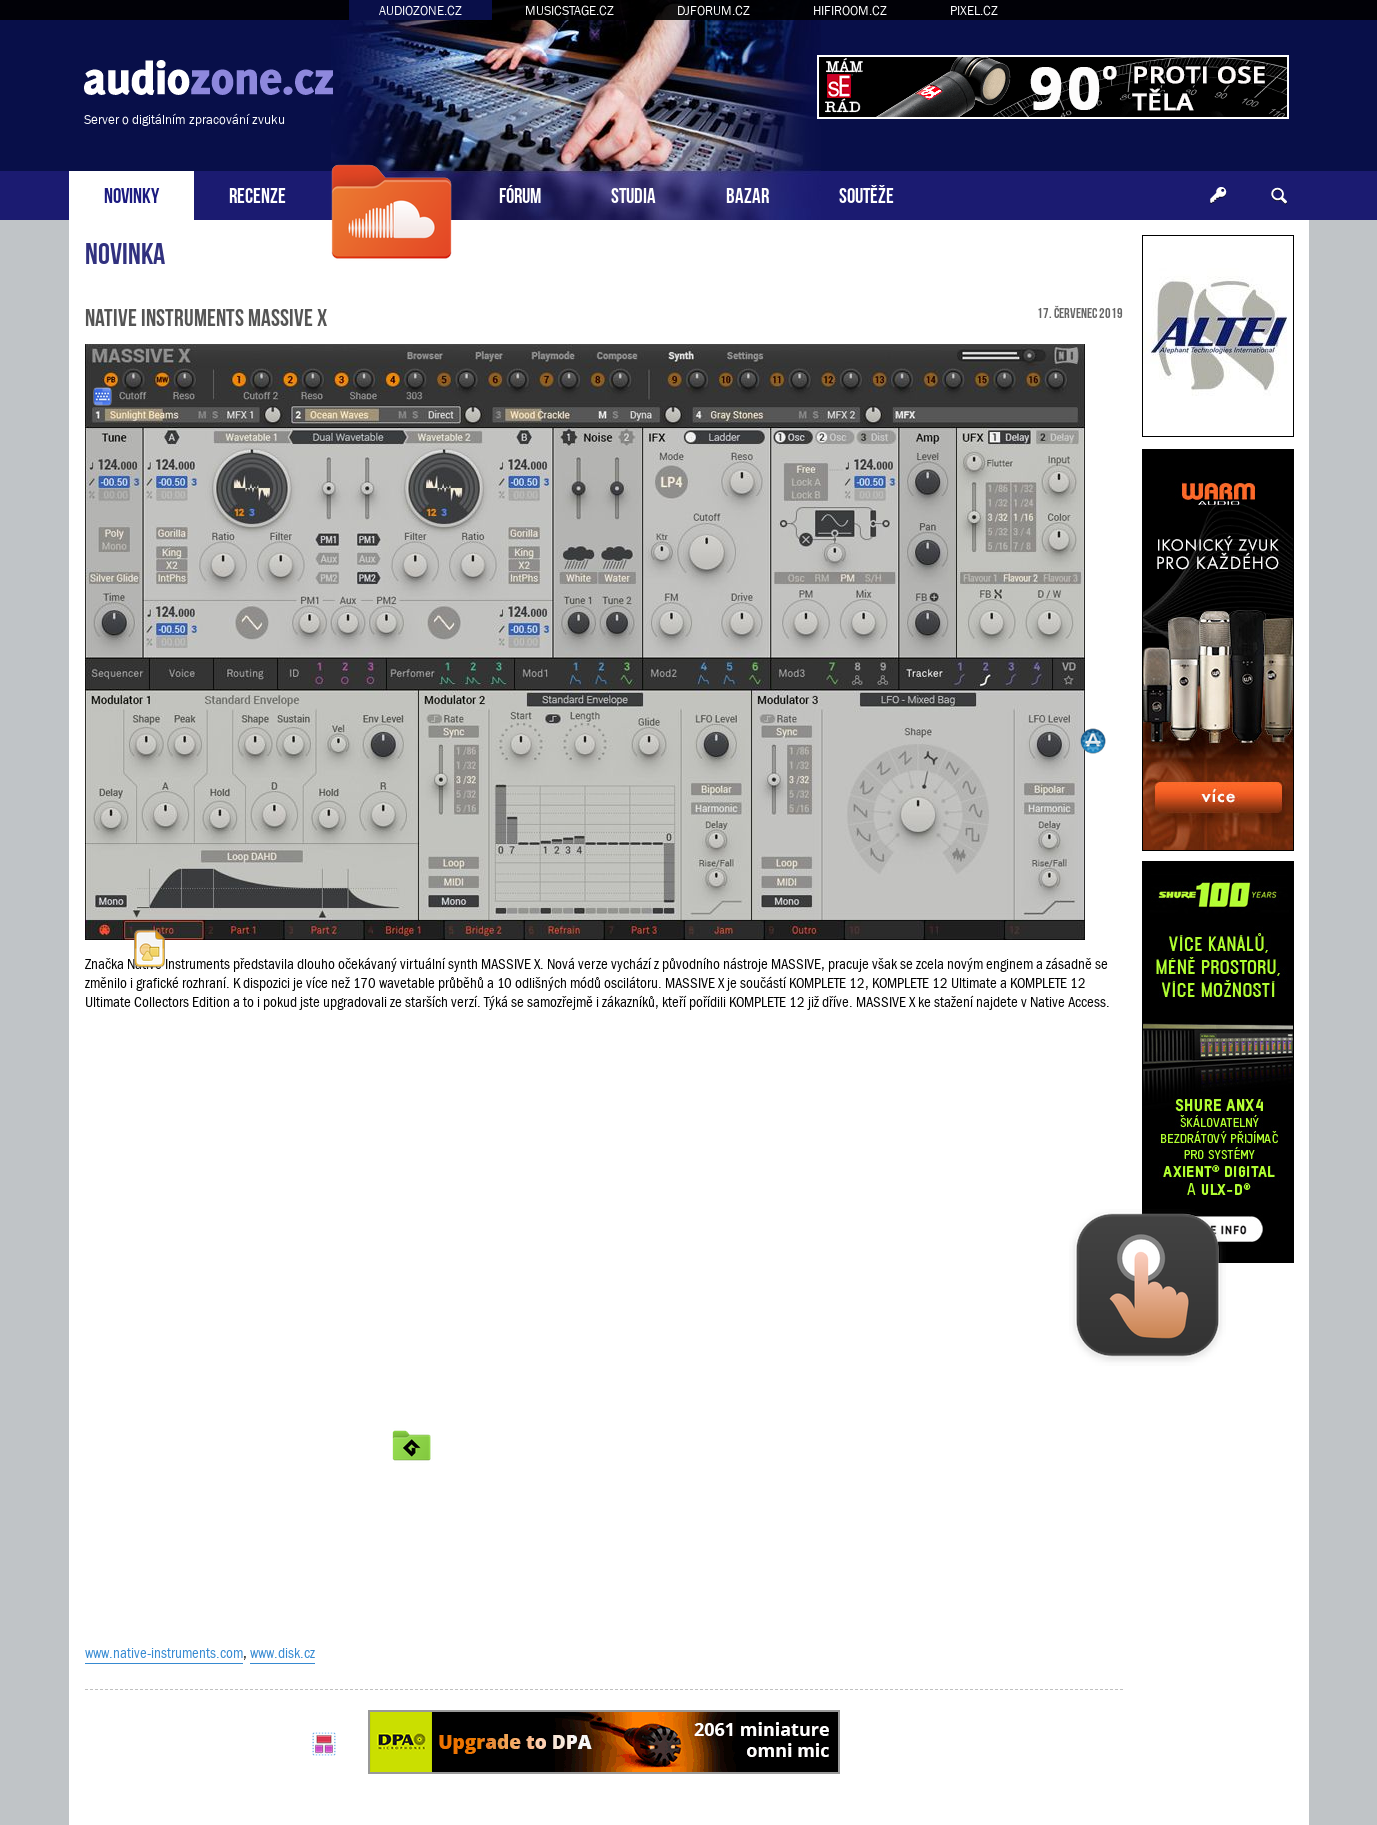 The height and width of the screenshot is (1825, 1377). I want to click on a libreoffice draw document file, so click(149, 948).